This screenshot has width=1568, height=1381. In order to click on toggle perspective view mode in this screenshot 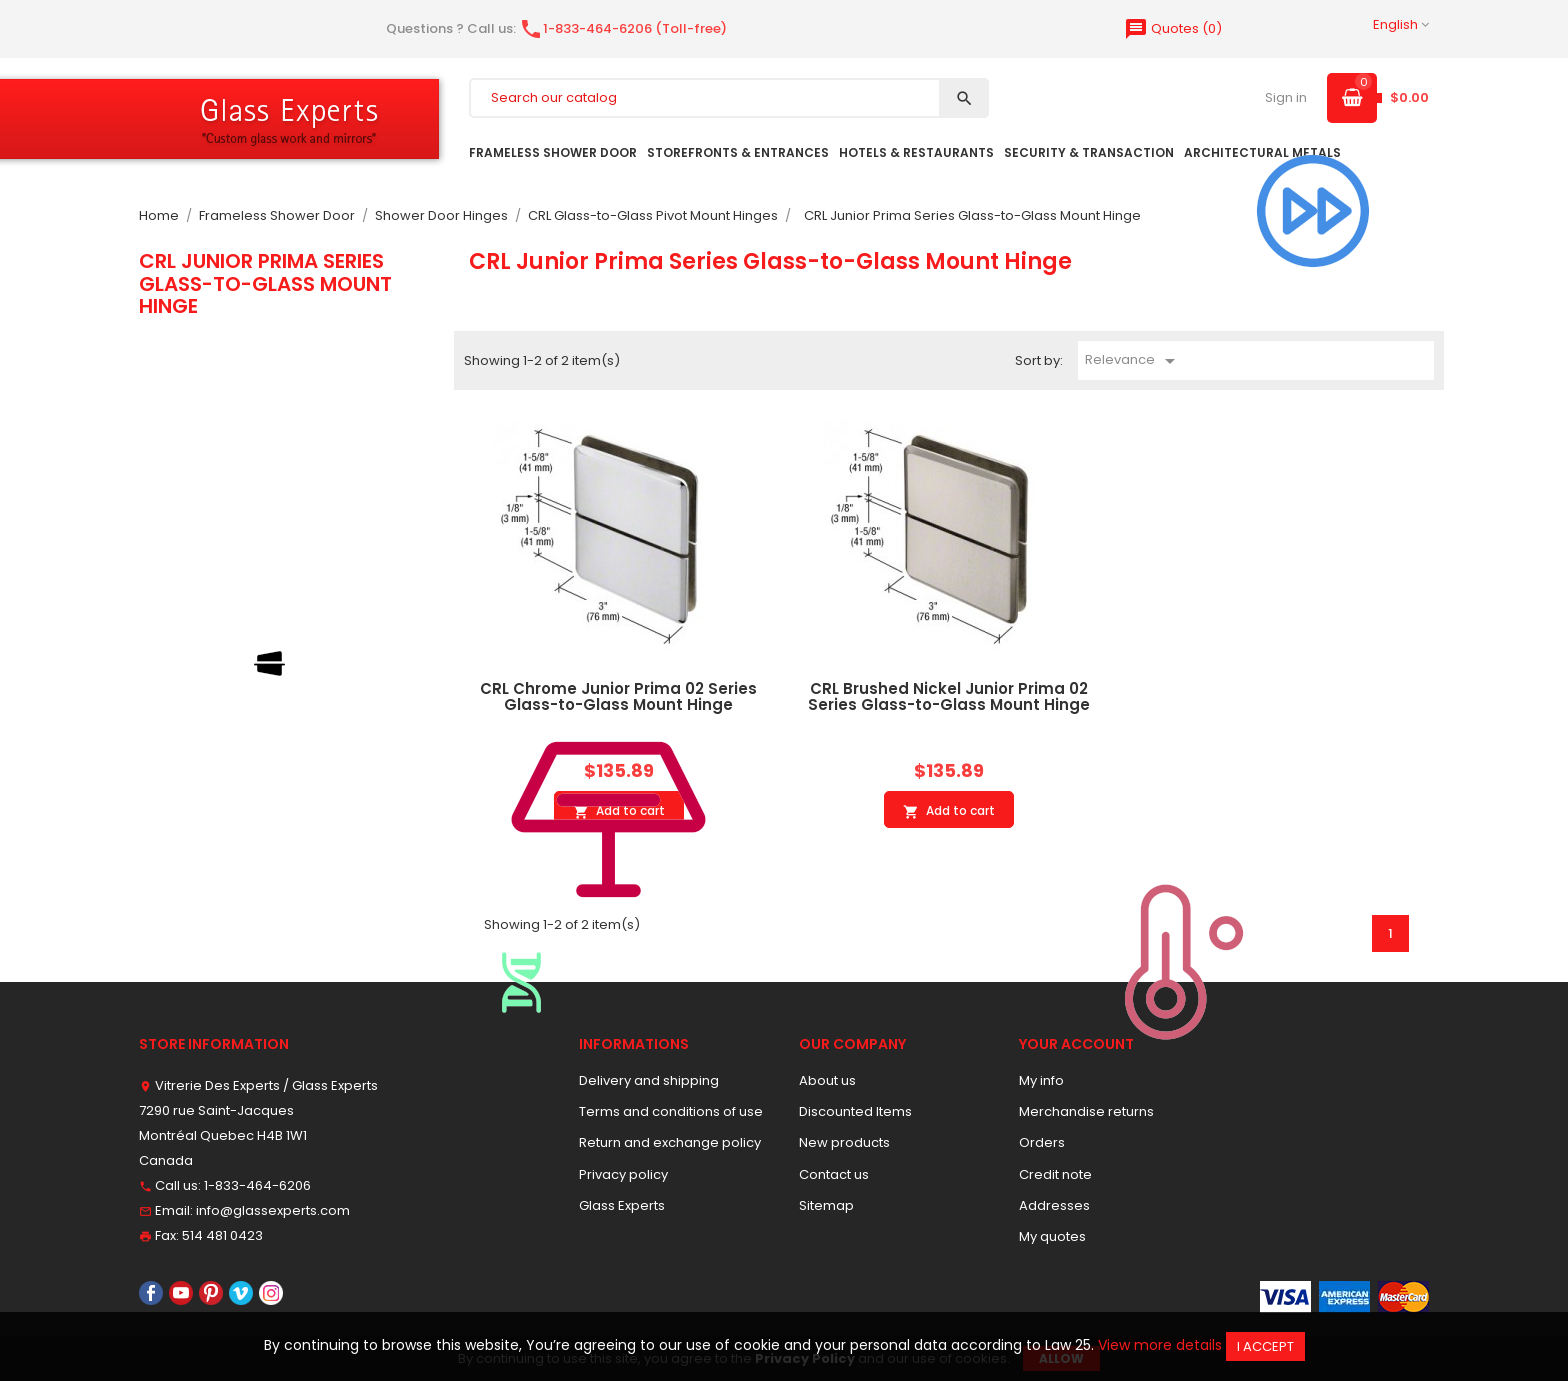, I will do `click(269, 663)`.